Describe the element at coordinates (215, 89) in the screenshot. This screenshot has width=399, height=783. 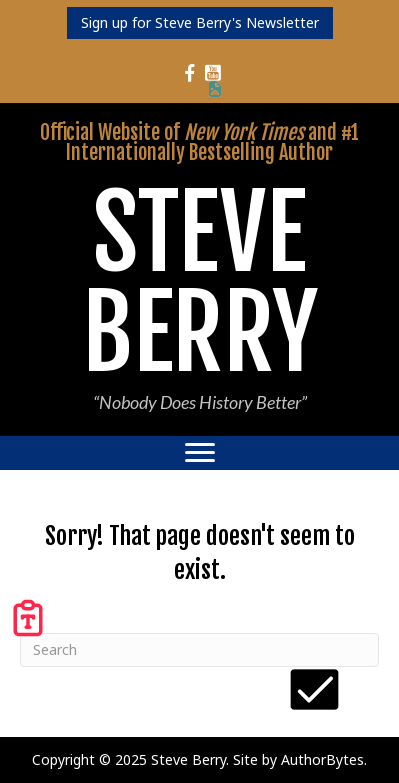
I see `view image file` at that location.